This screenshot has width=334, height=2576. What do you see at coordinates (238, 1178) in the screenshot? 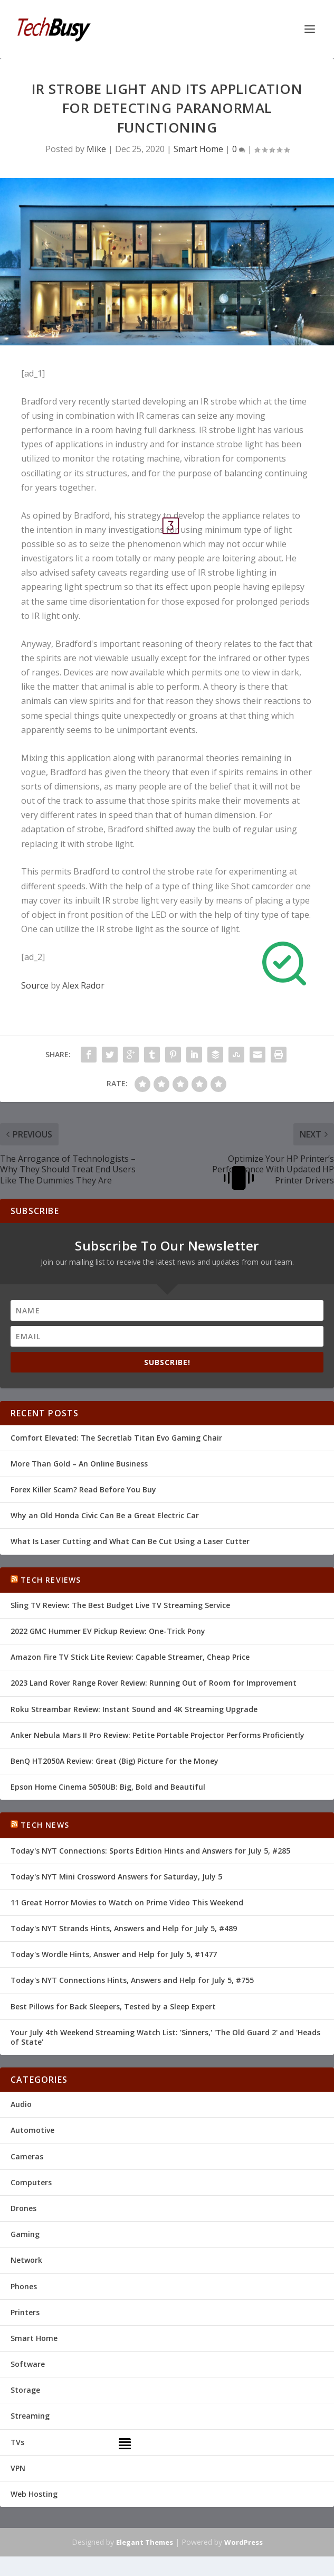
I see `enable vibration mode on device` at bounding box center [238, 1178].